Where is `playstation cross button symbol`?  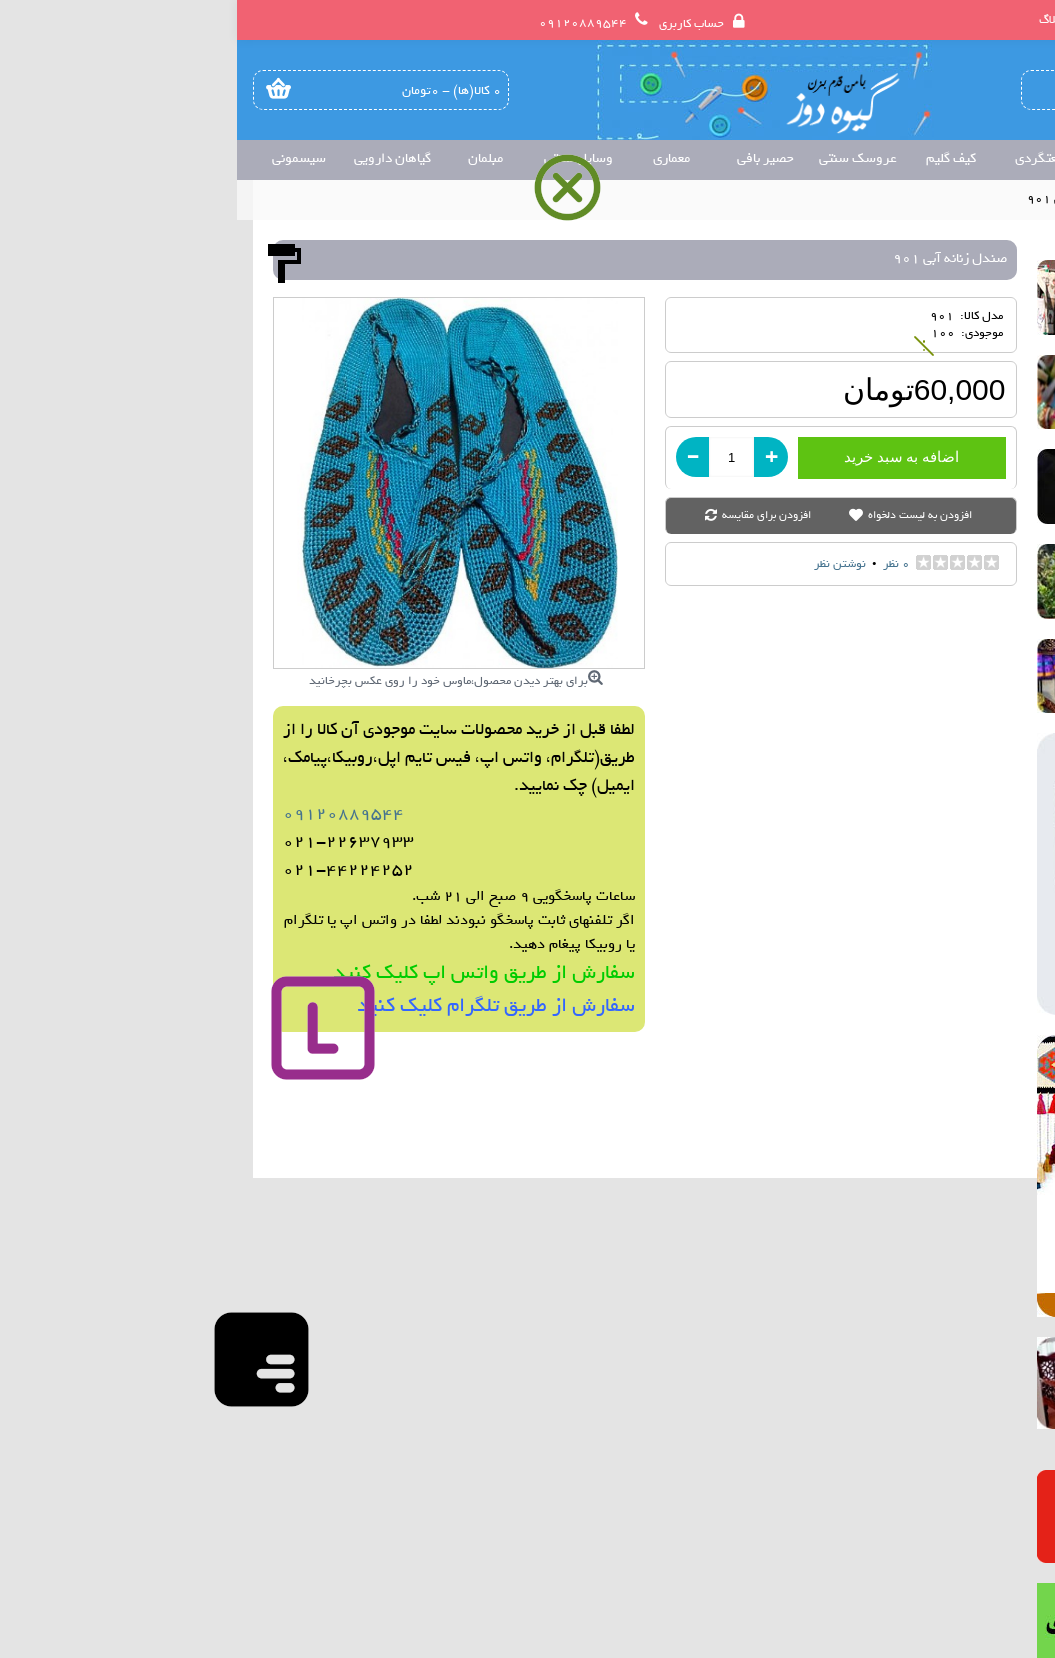 playstation cross button symbol is located at coordinates (567, 187).